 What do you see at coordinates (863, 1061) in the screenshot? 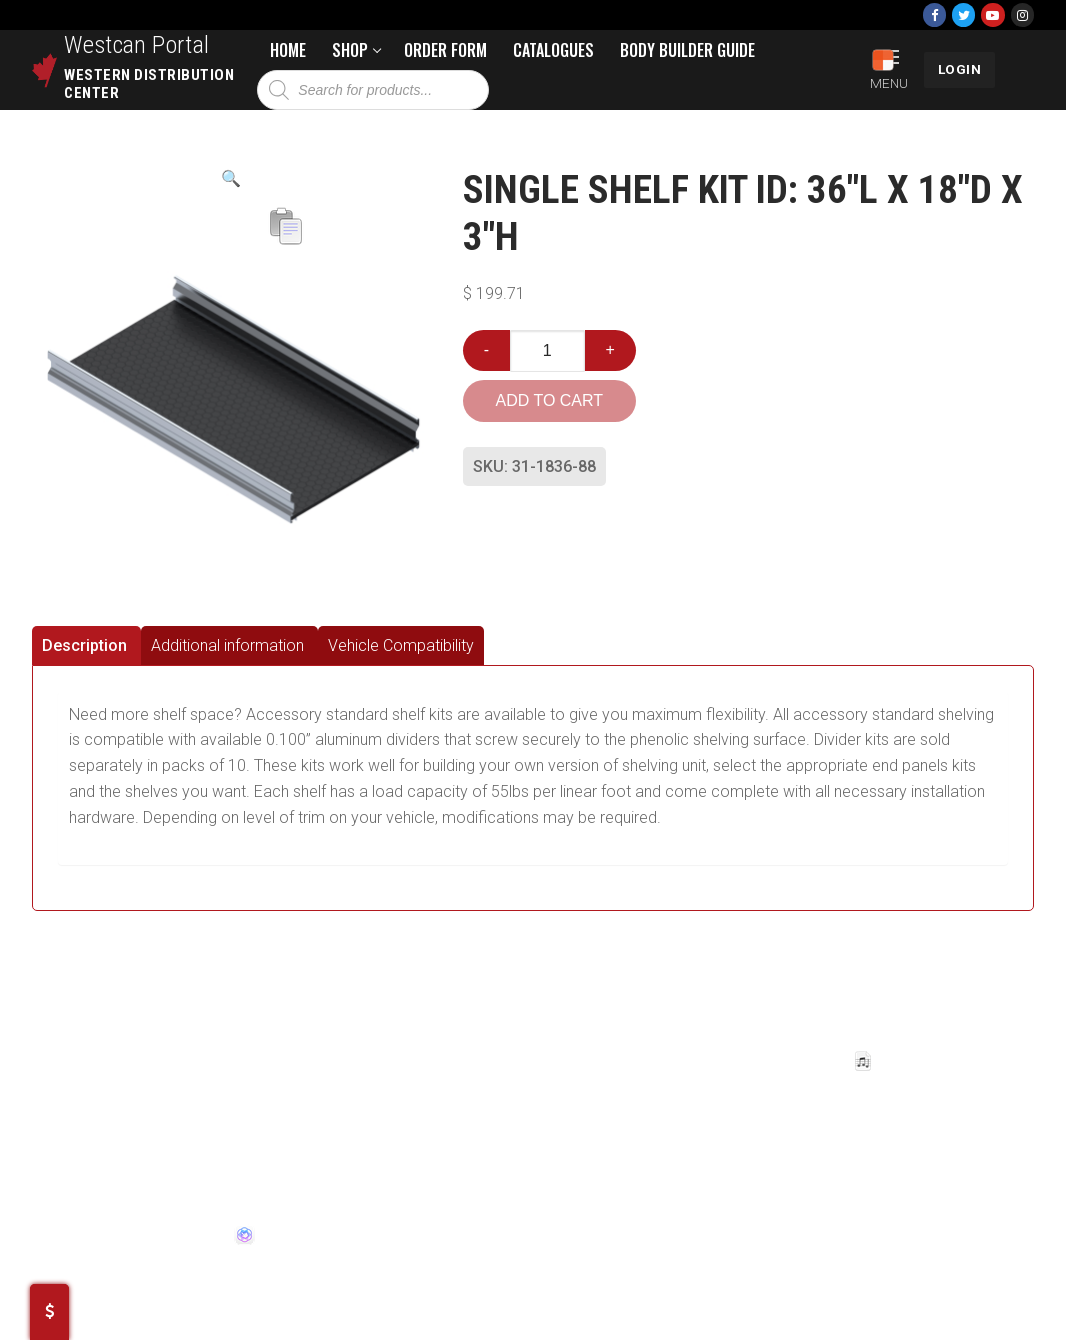
I see `open a lilypond music notation file` at bounding box center [863, 1061].